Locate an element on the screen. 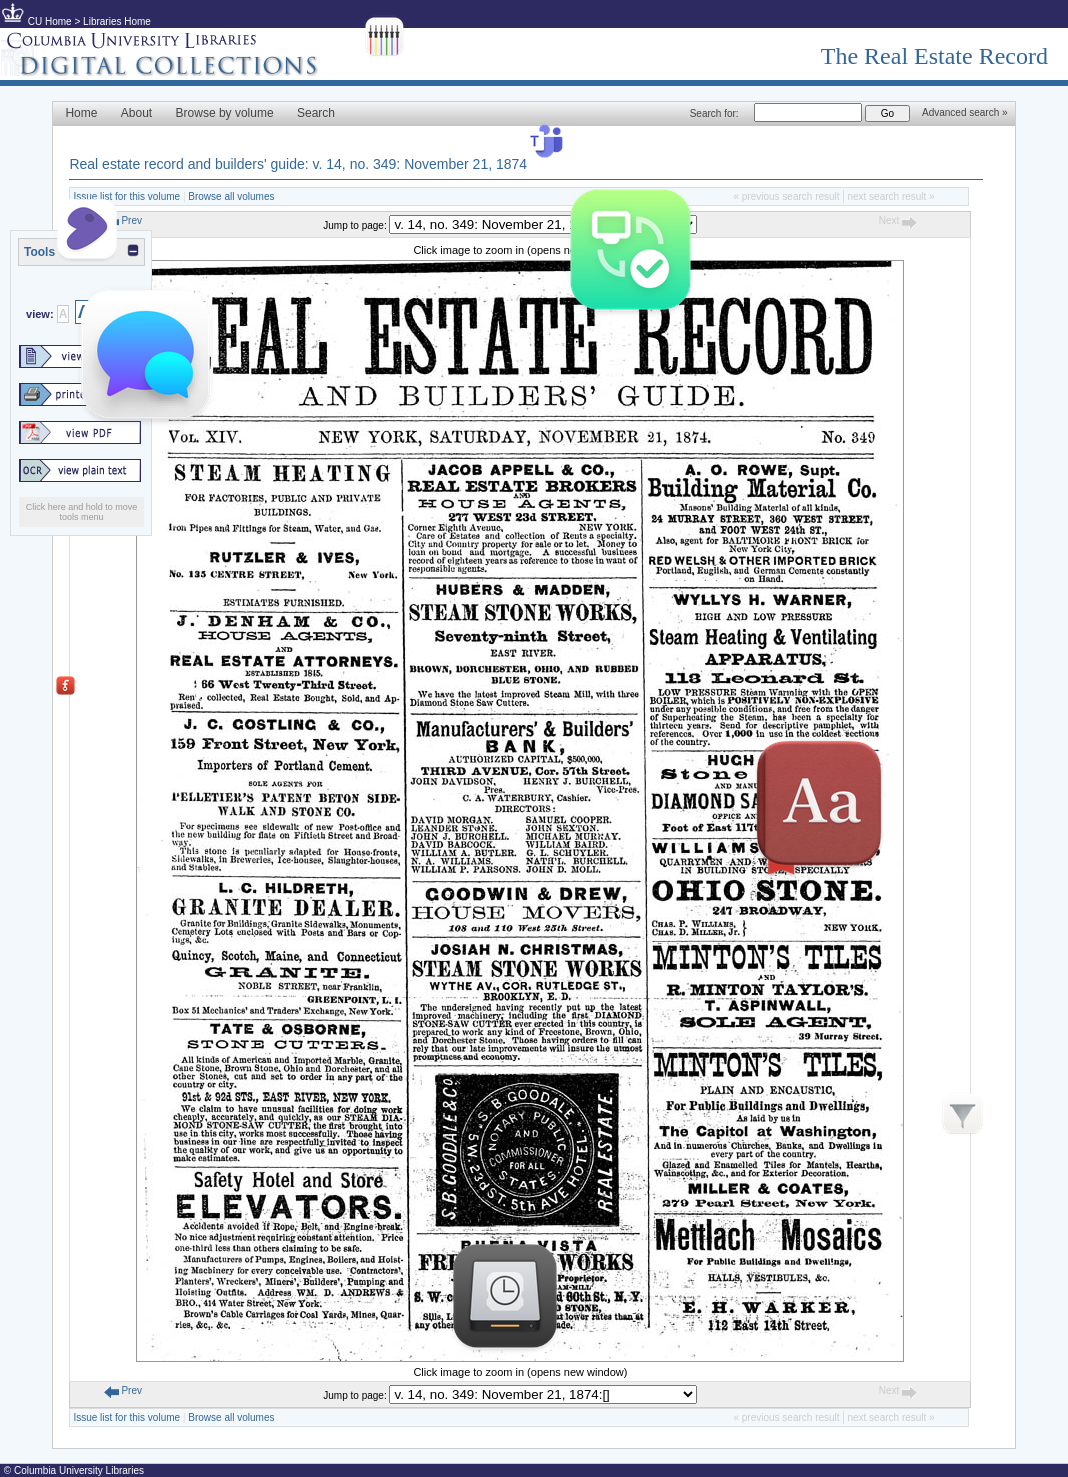 Image resolution: width=1068 pixels, height=1477 pixels. open filter or sorting preferences is located at coordinates (962, 1113).